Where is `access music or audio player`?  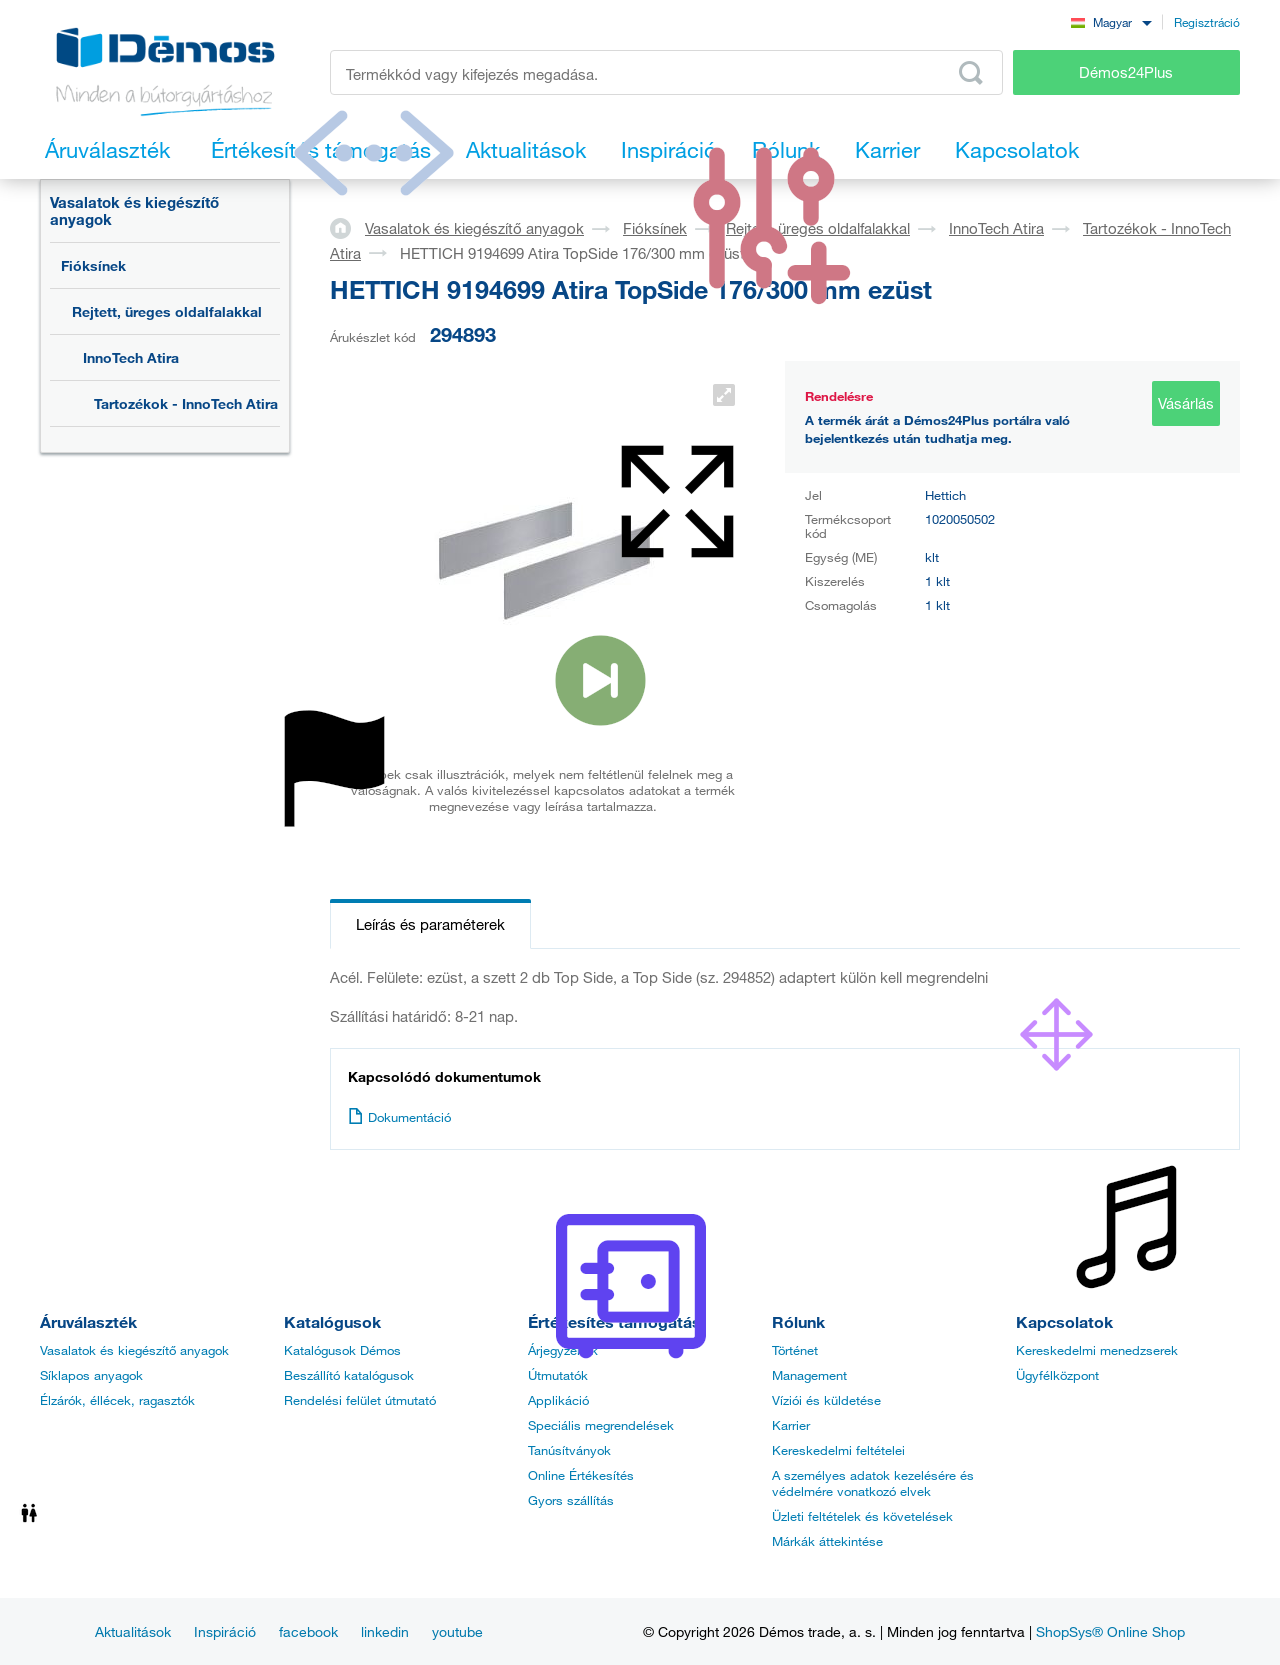 access music or audio player is located at coordinates (1128, 1226).